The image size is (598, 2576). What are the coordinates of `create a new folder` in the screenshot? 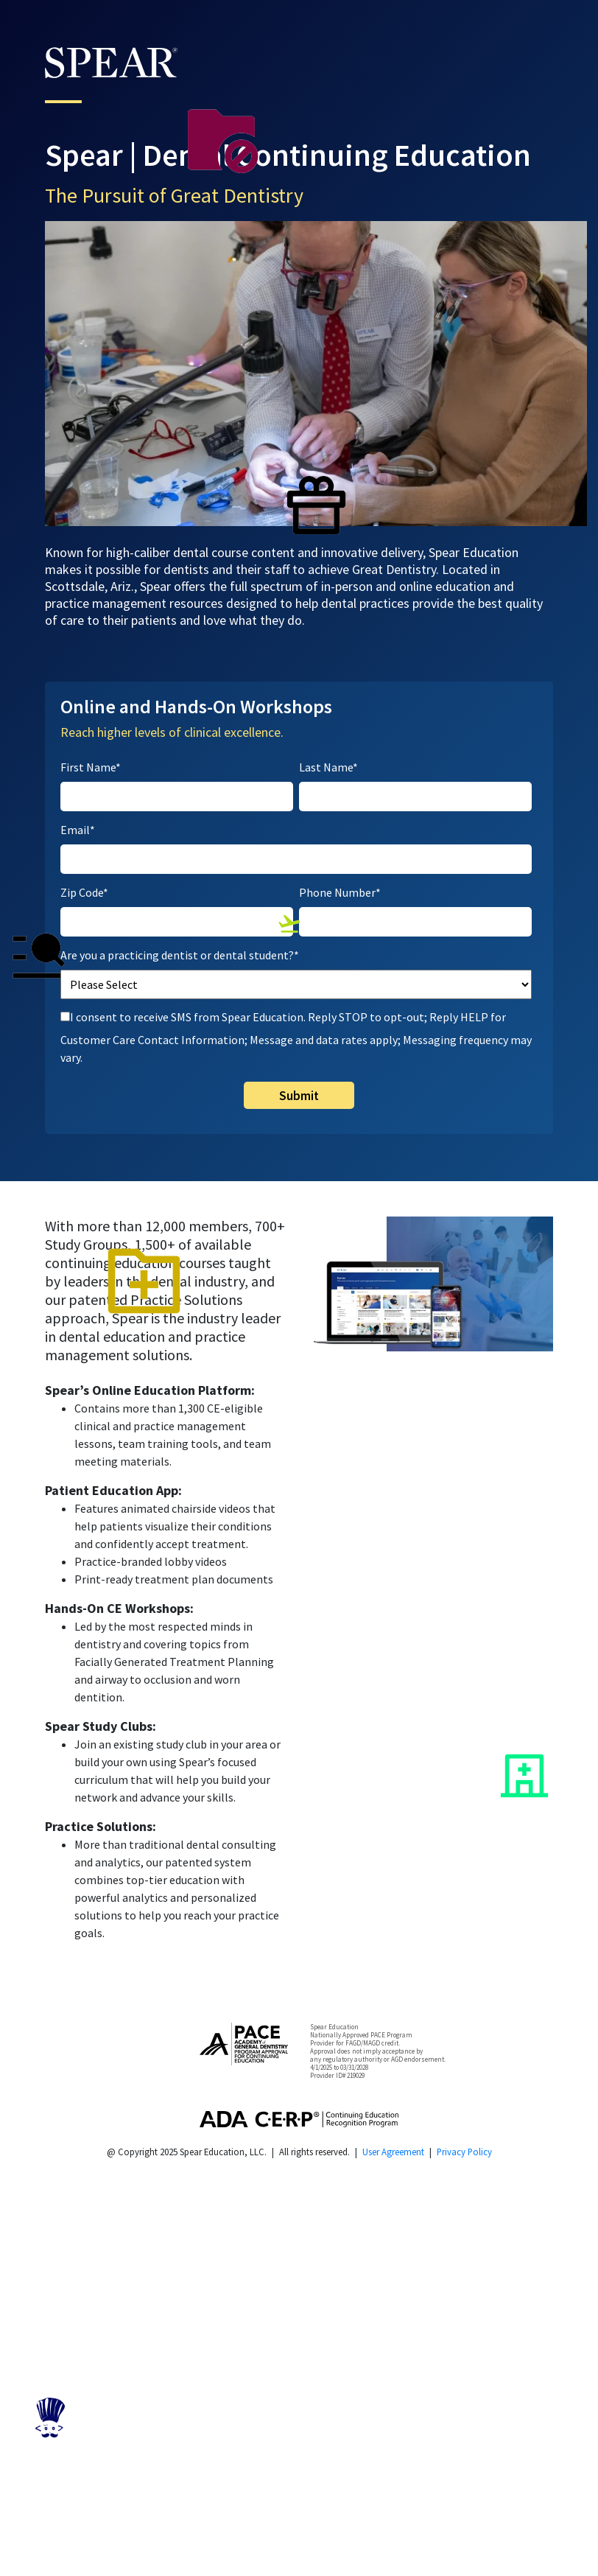 It's located at (144, 1281).